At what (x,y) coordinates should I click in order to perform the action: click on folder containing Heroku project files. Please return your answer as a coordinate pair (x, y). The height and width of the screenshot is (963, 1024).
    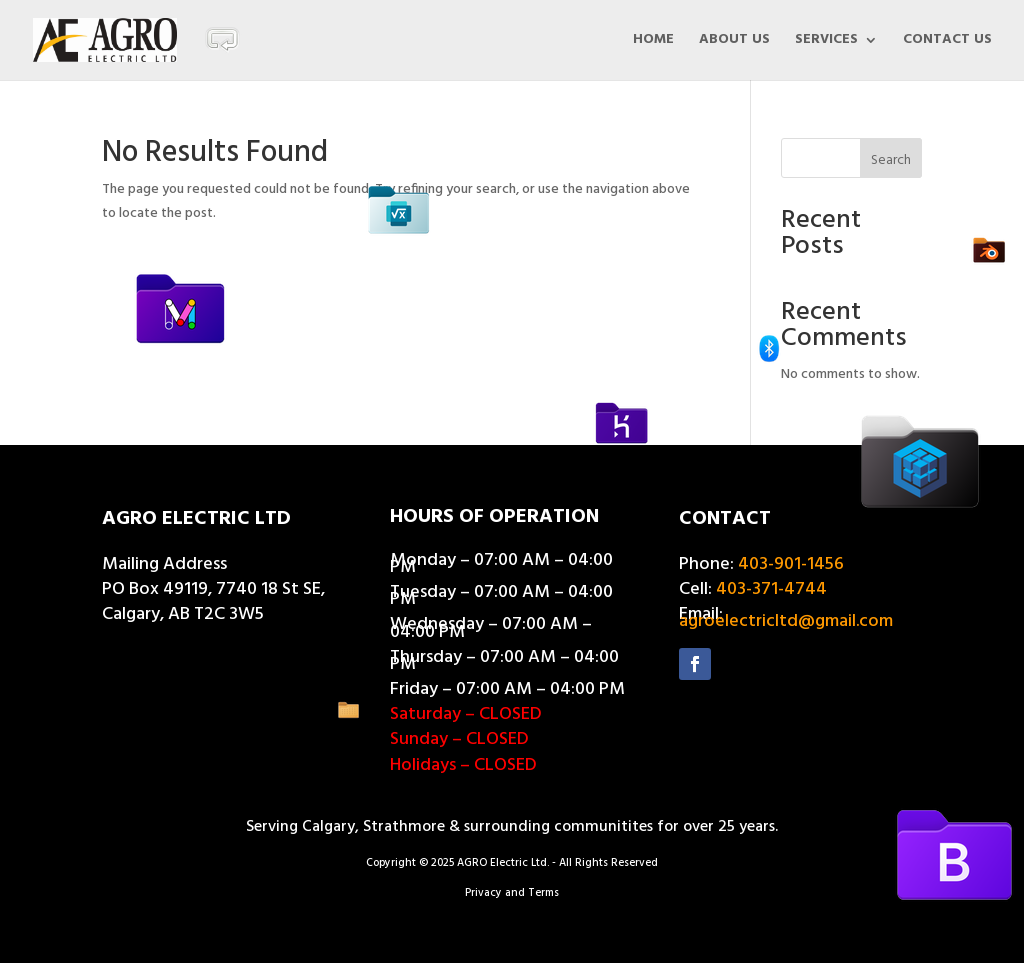
    Looking at the image, I should click on (621, 424).